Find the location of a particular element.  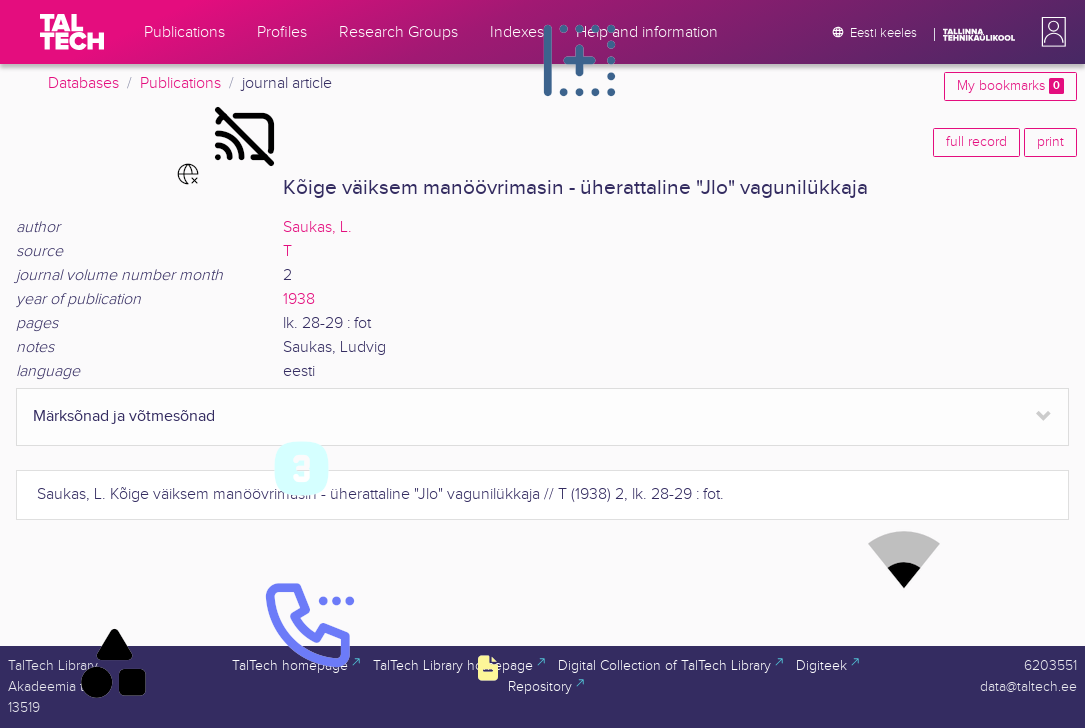

indicates weak wifi signal strength (1 bar) is located at coordinates (904, 559).